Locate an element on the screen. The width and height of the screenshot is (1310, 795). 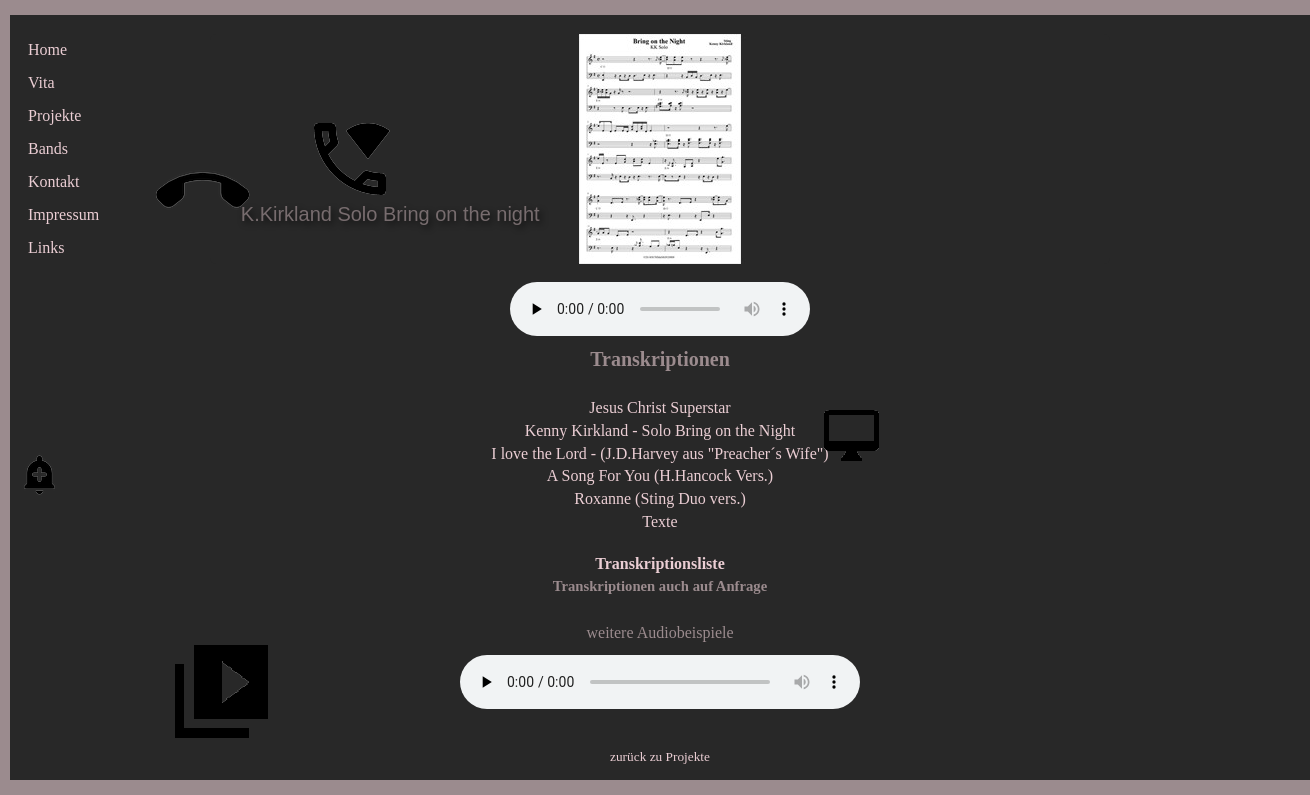
end the current phone call is located at coordinates (203, 192).